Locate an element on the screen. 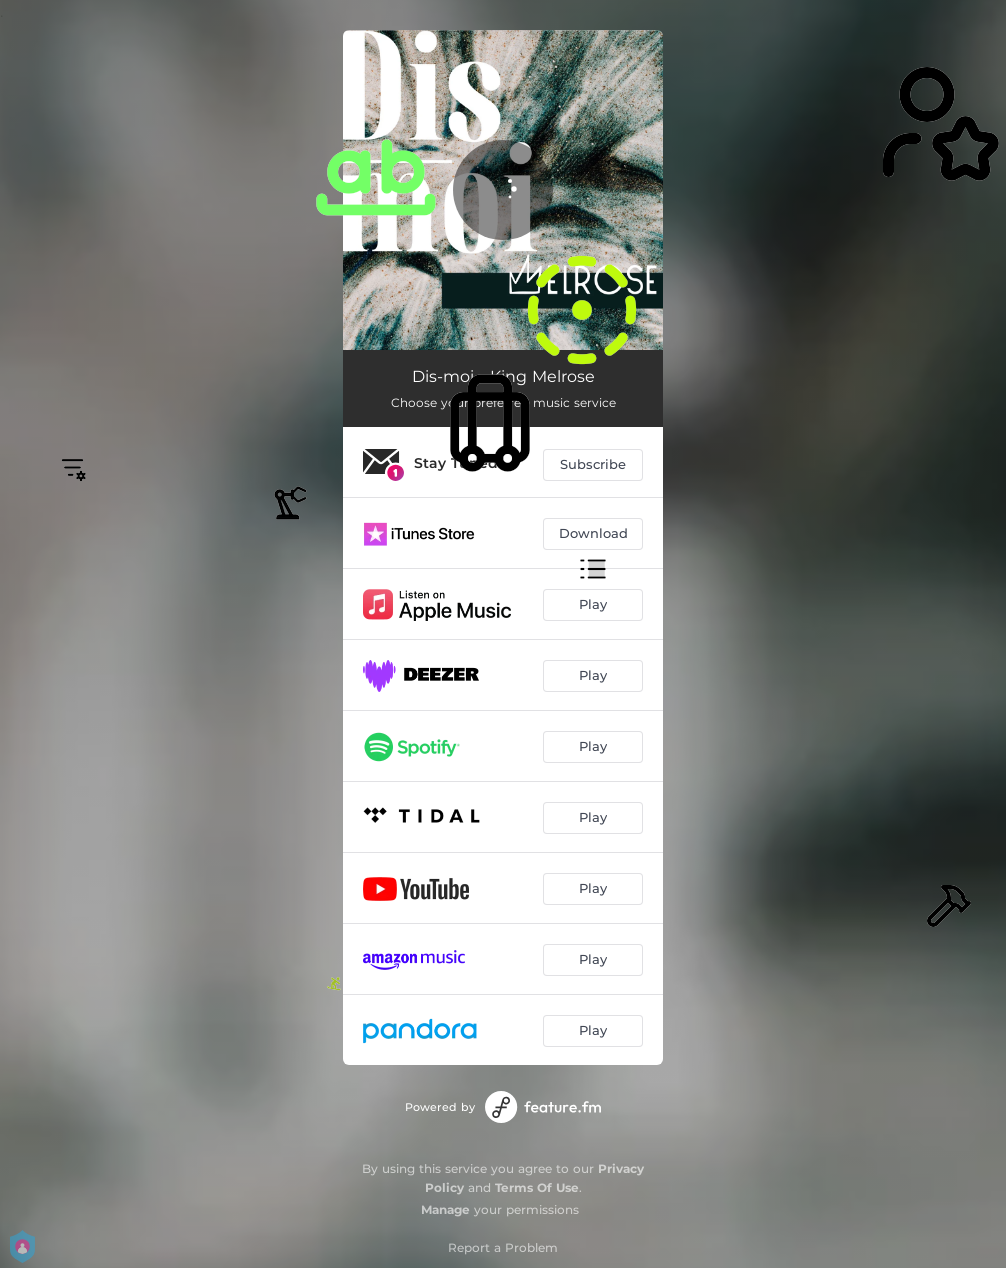 The width and height of the screenshot is (1006, 1268). access manufacturing or industrial settings is located at coordinates (290, 503).